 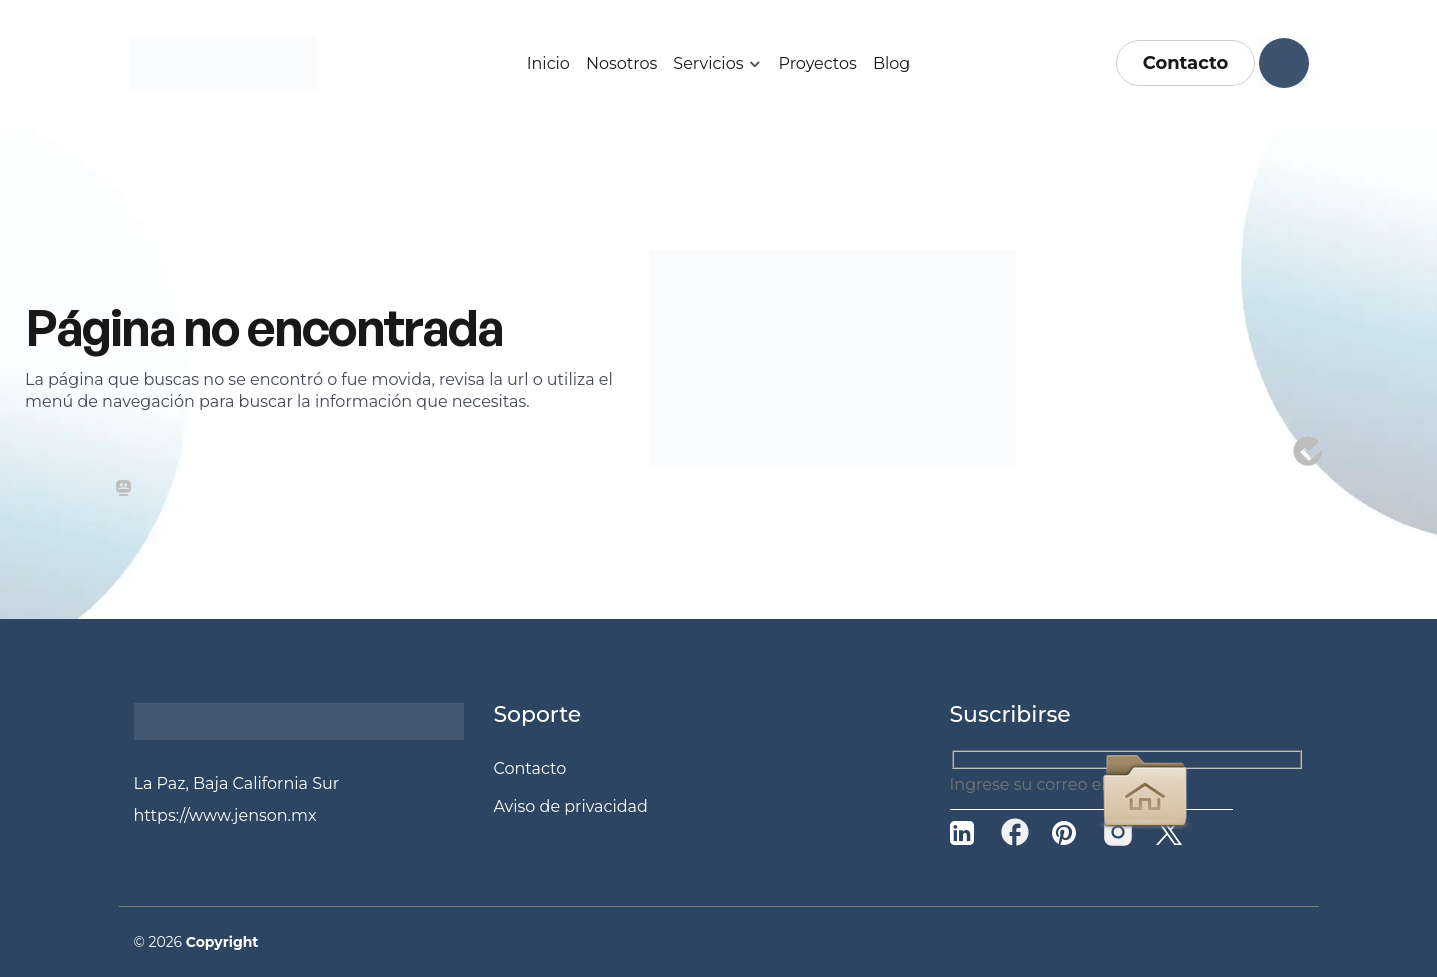 I want to click on indicates a system error or computer failure, so click(x=123, y=487).